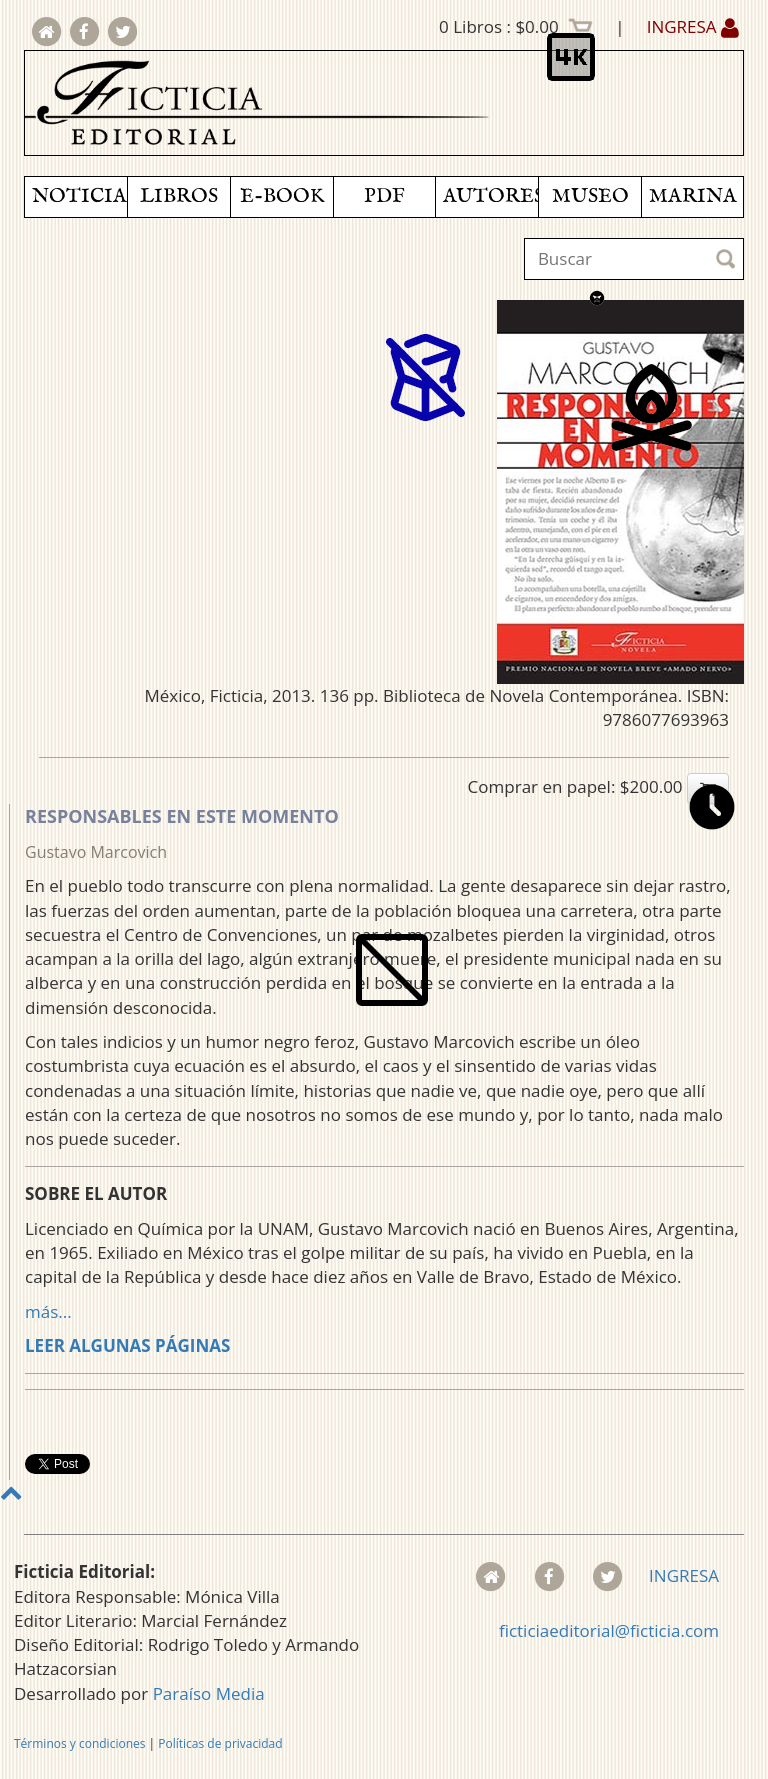 The image size is (768, 1779). I want to click on view time or clock settings, so click(712, 807).